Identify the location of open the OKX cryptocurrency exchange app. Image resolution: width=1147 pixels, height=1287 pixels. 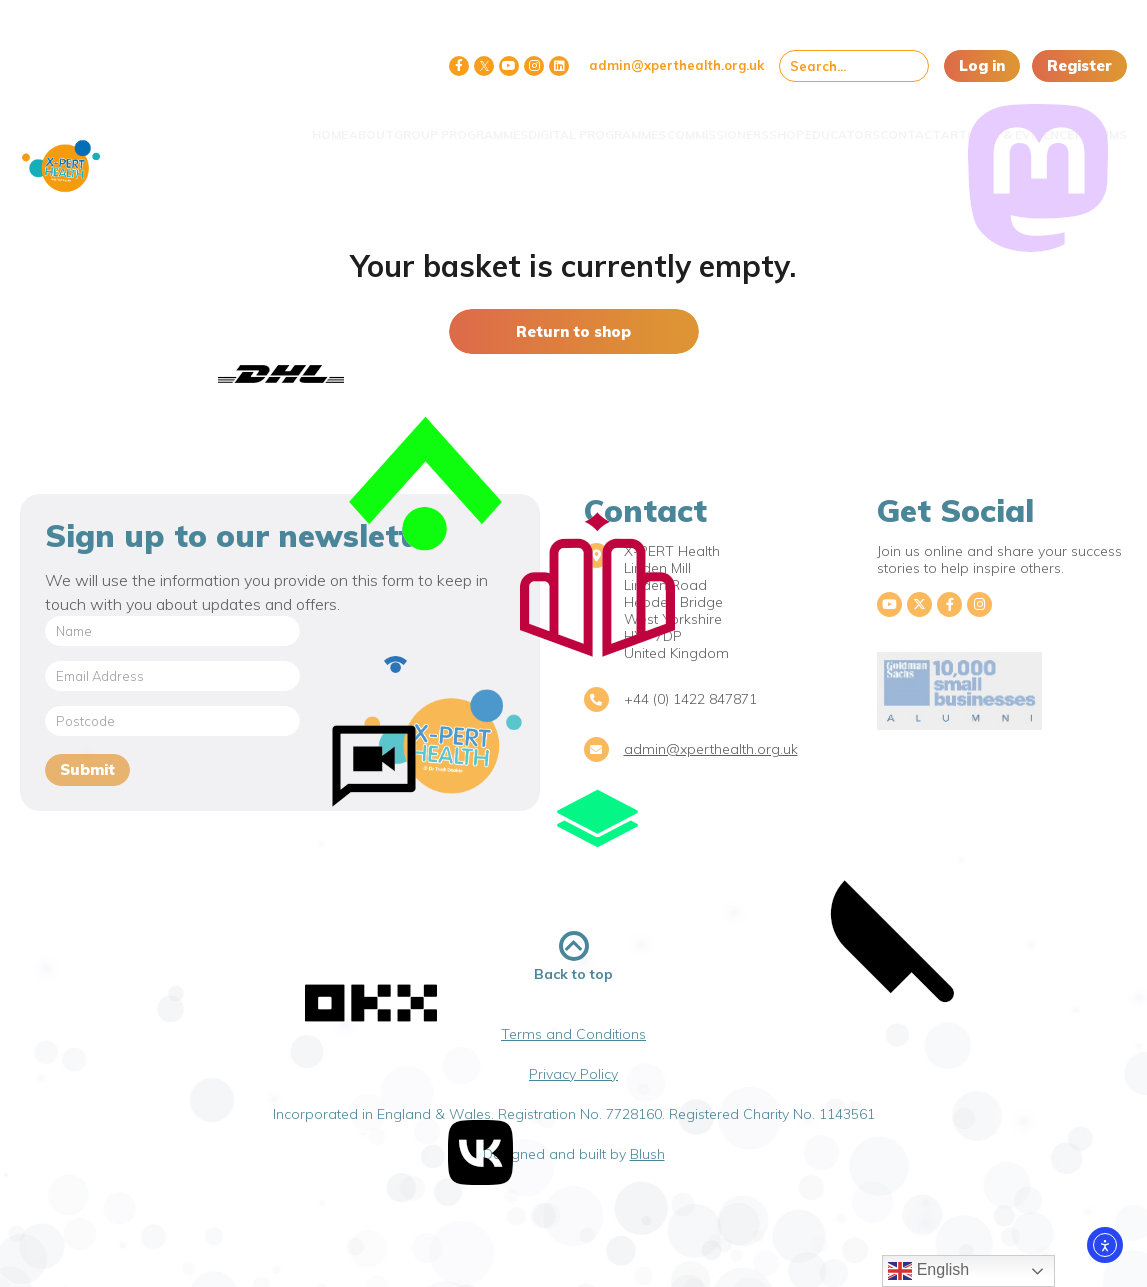
(371, 1003).